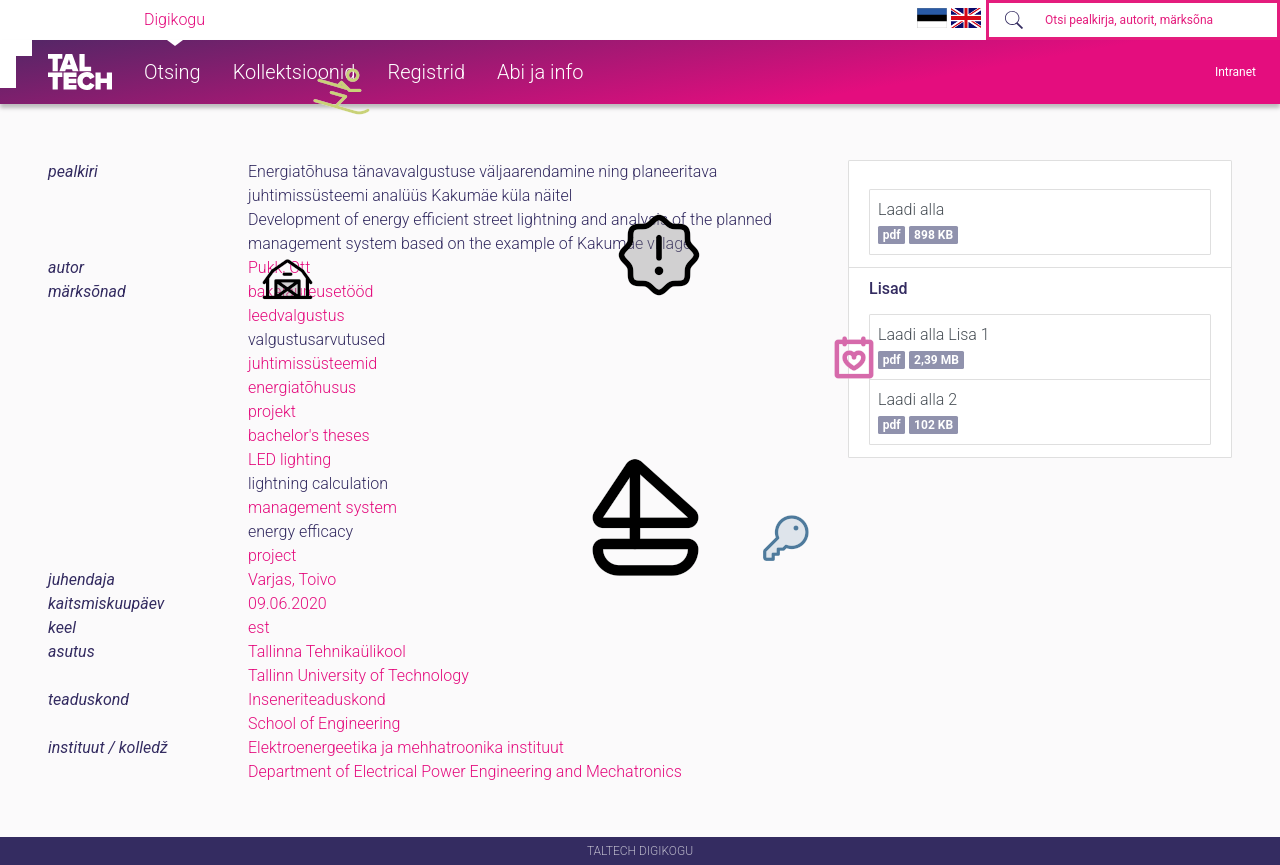 This screenshot has width=1280, height=865. Describe the element at coordinates (785, 539) in the screenshot. I see `access security or authentication settings` at that location.